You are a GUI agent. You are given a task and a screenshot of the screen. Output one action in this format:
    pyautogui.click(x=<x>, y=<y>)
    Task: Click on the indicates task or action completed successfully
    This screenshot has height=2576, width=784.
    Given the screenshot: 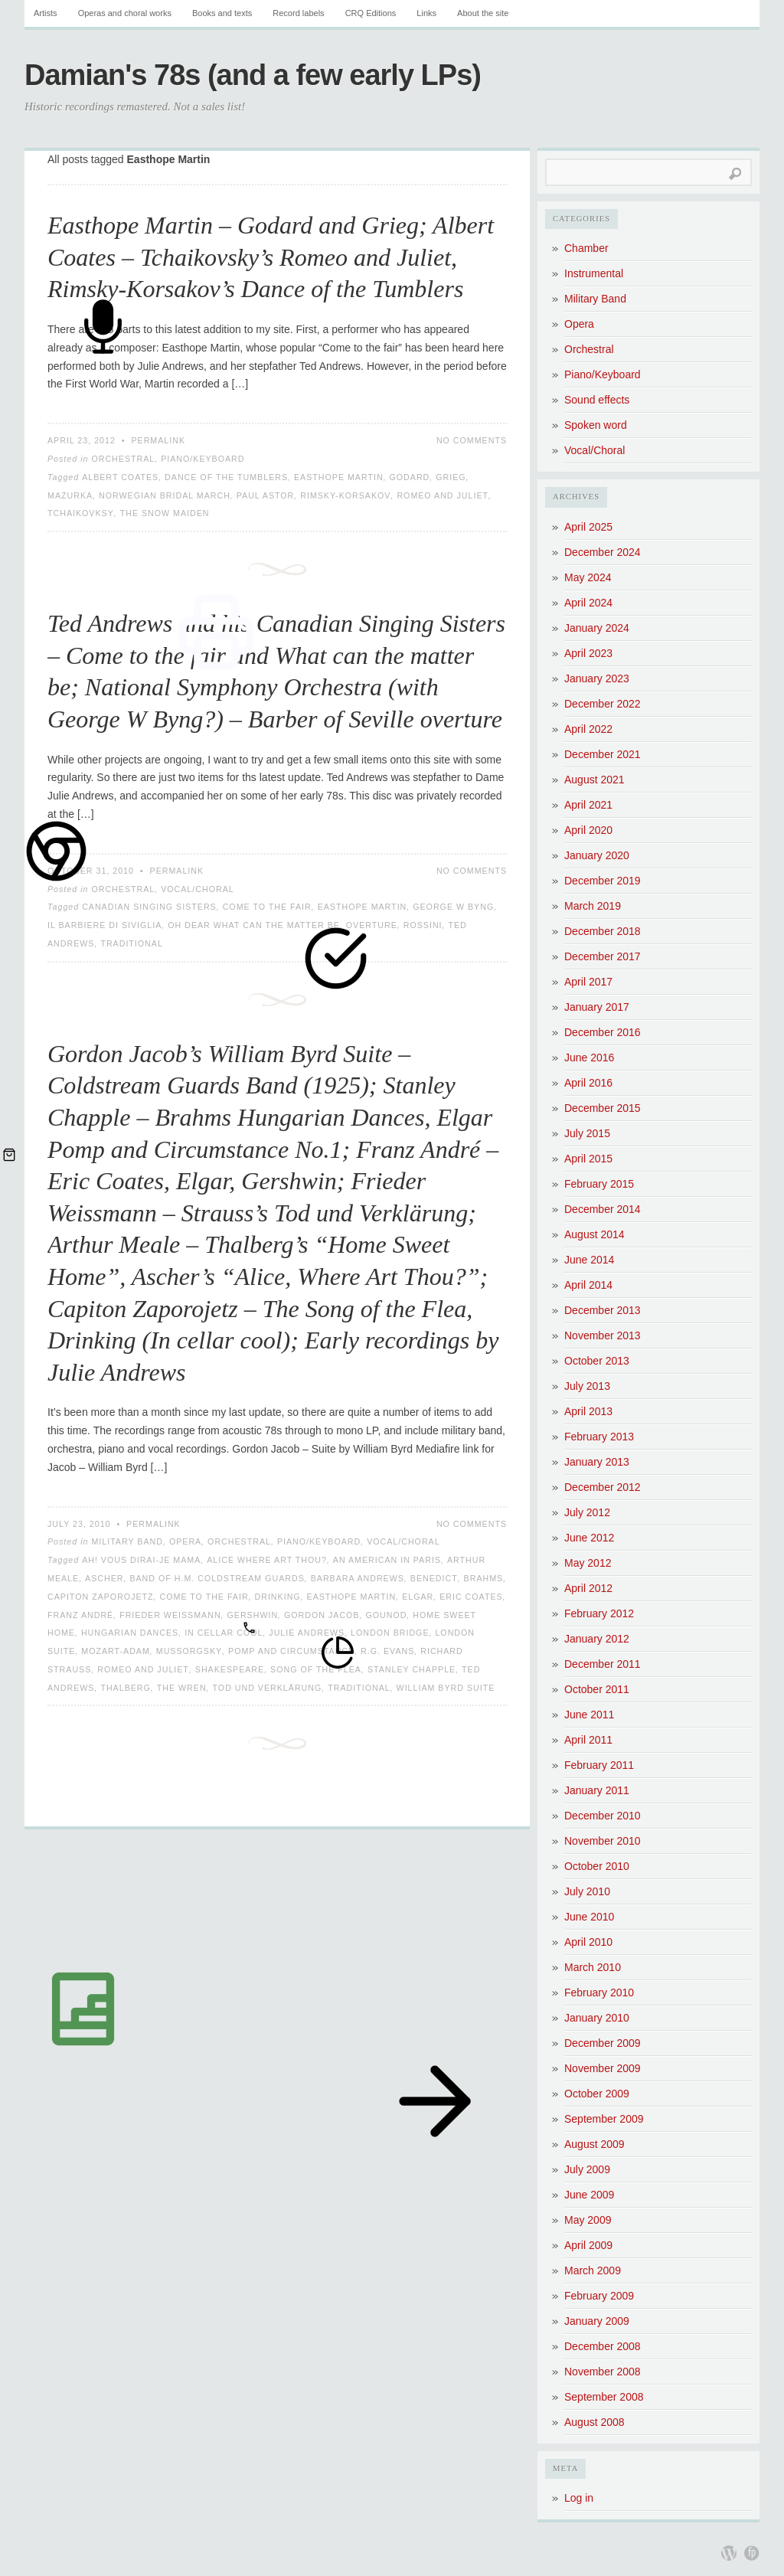 What is the action you would take?
    pyautogui.click(x=335, y=958)
    